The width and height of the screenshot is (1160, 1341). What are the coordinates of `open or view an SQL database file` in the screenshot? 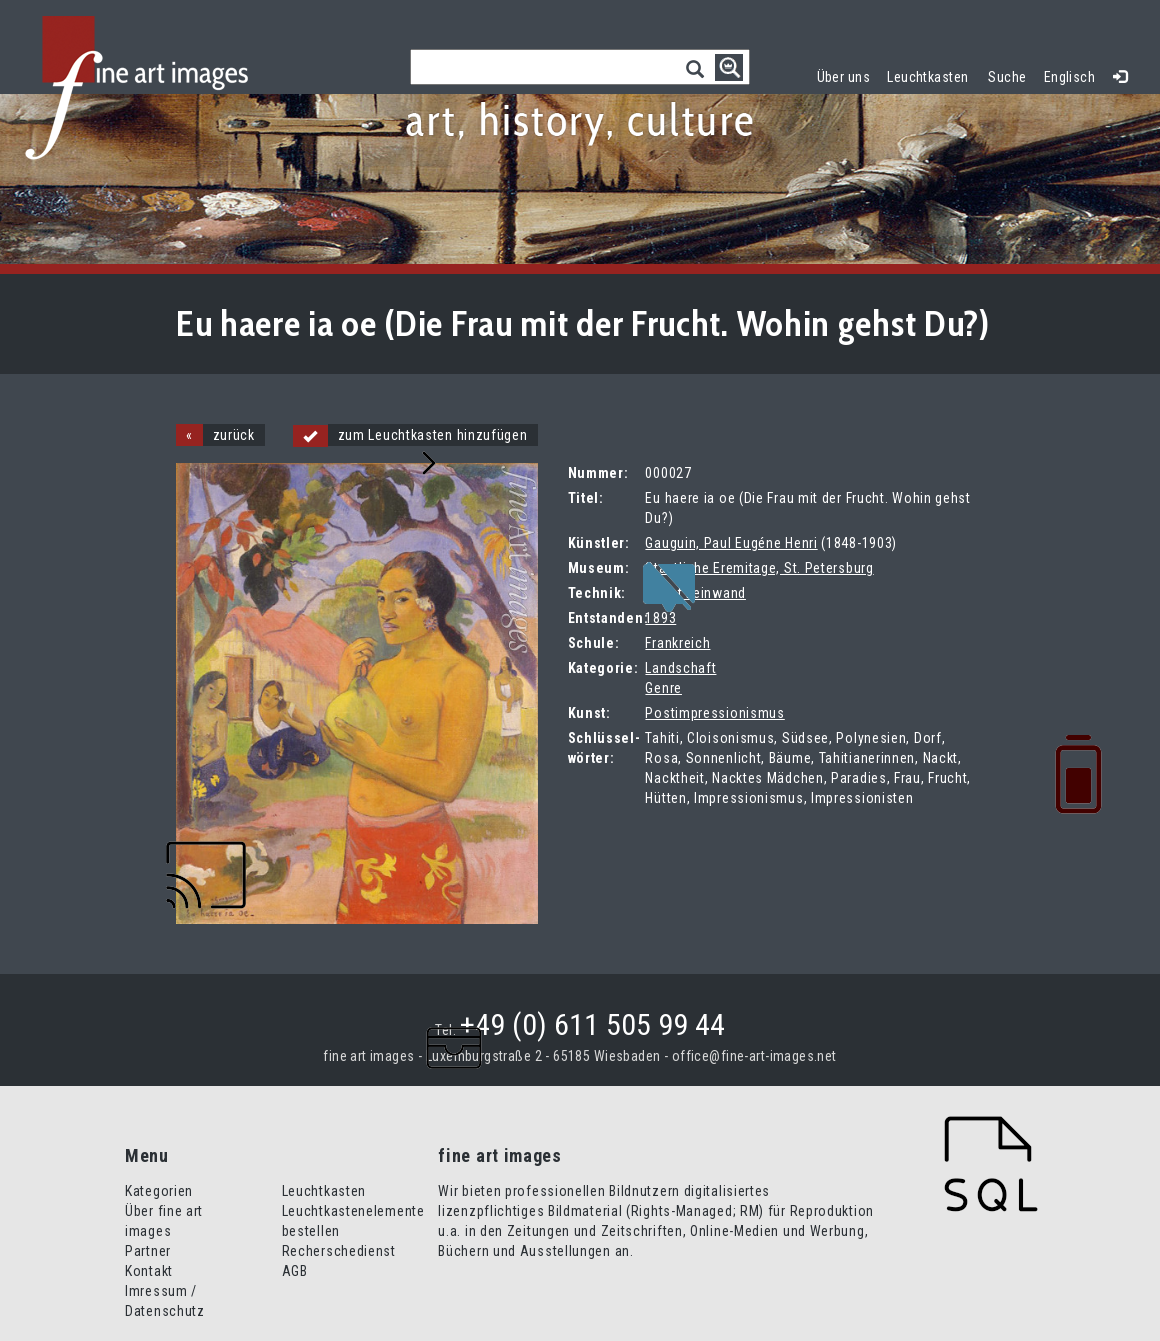 It's located at (988, 1168).